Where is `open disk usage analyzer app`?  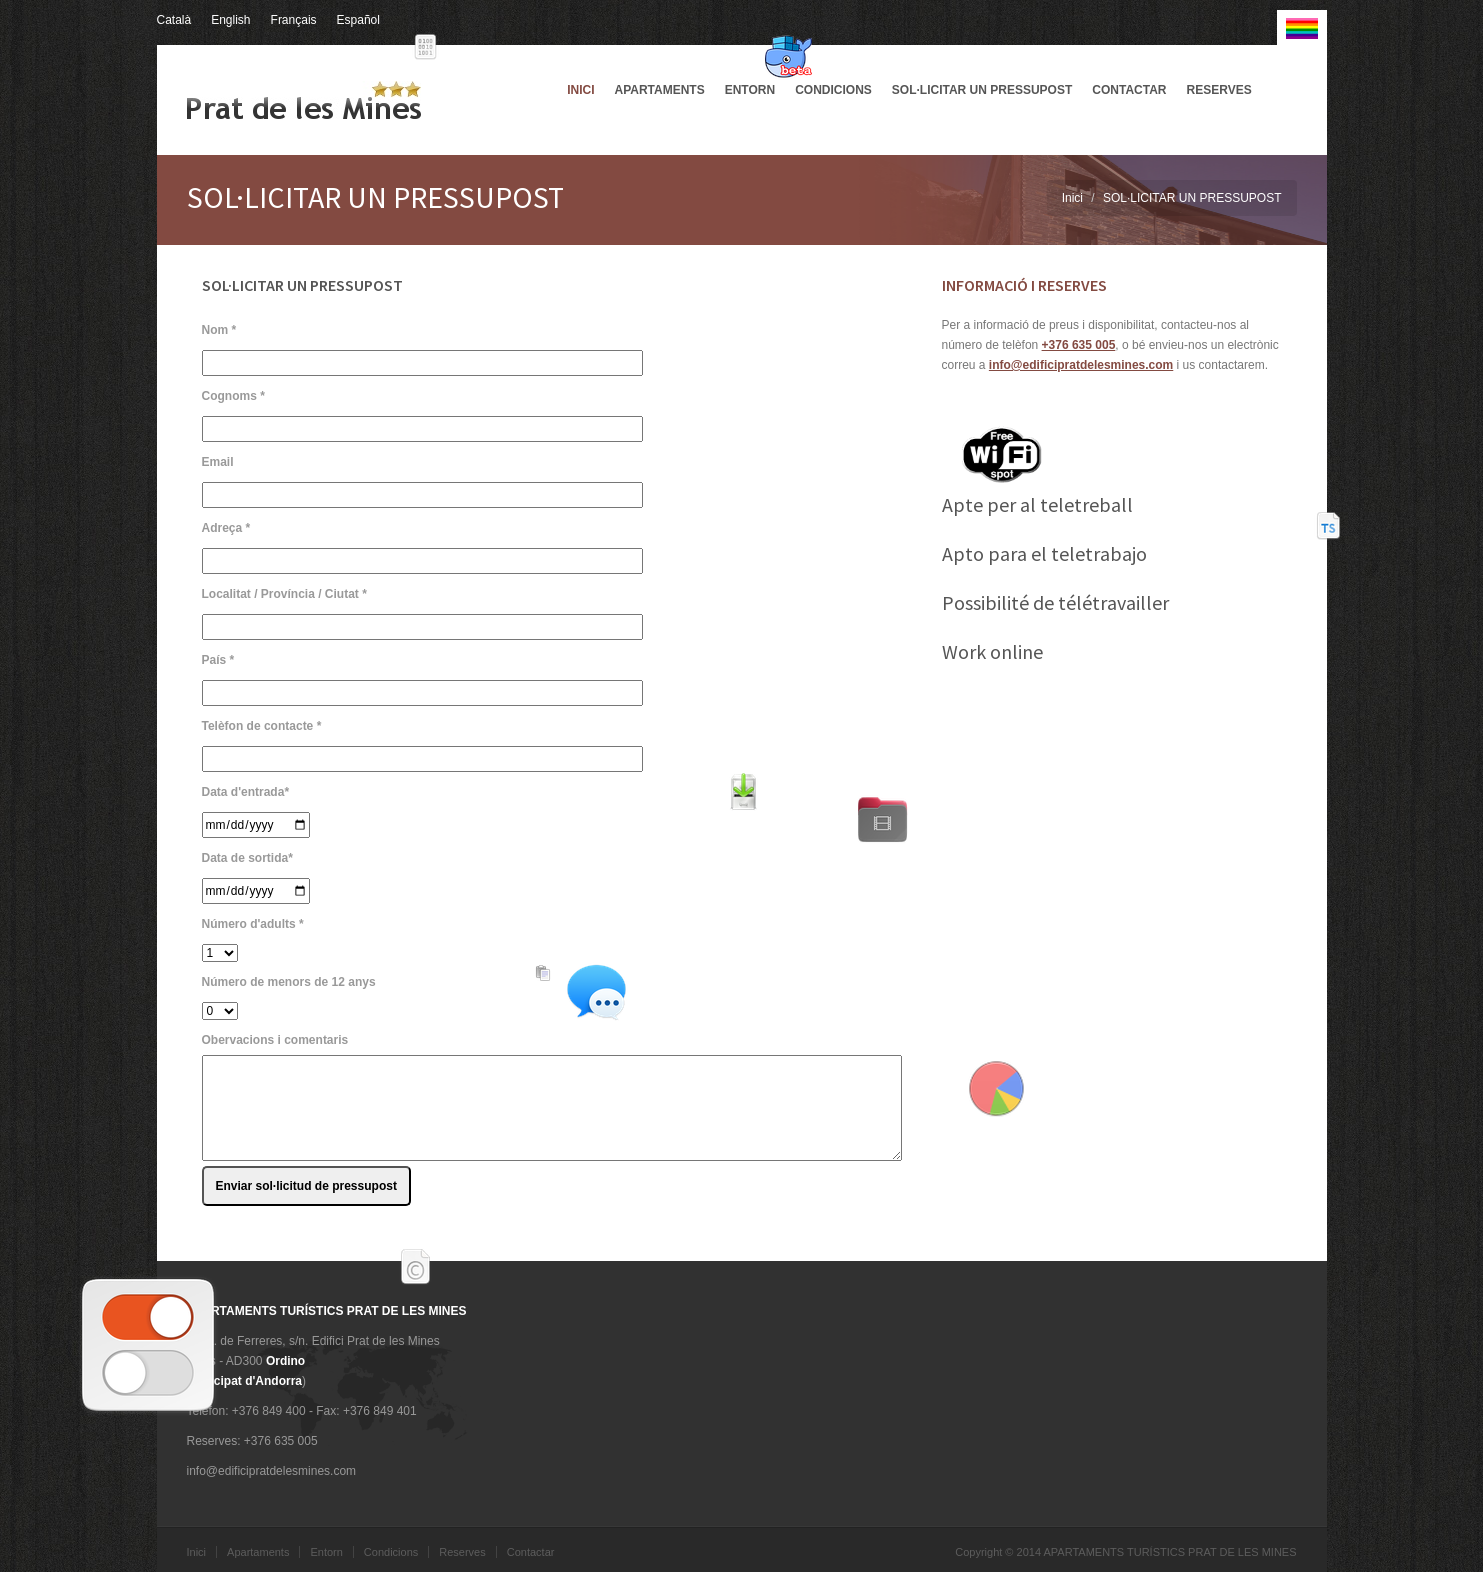 open disk usage analyzer app is located at coordinates (996, 1088).